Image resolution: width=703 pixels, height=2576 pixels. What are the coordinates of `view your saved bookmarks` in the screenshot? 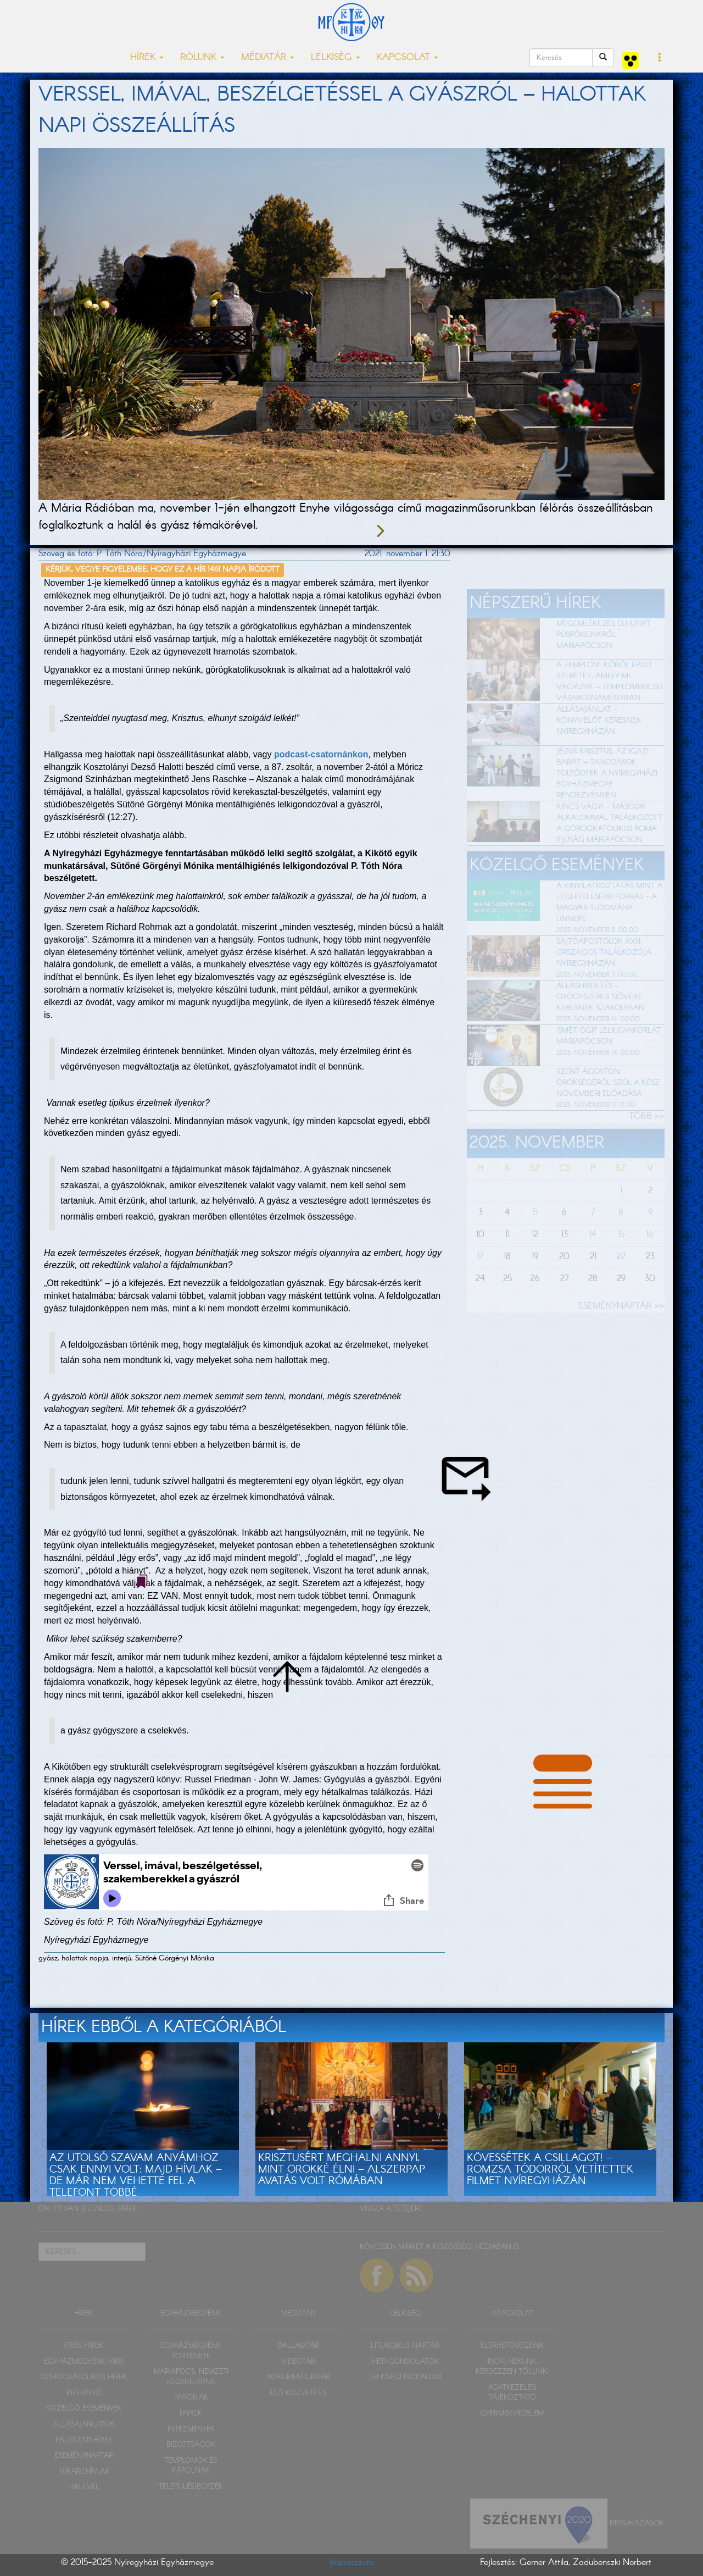 It's located at (142, 1581).